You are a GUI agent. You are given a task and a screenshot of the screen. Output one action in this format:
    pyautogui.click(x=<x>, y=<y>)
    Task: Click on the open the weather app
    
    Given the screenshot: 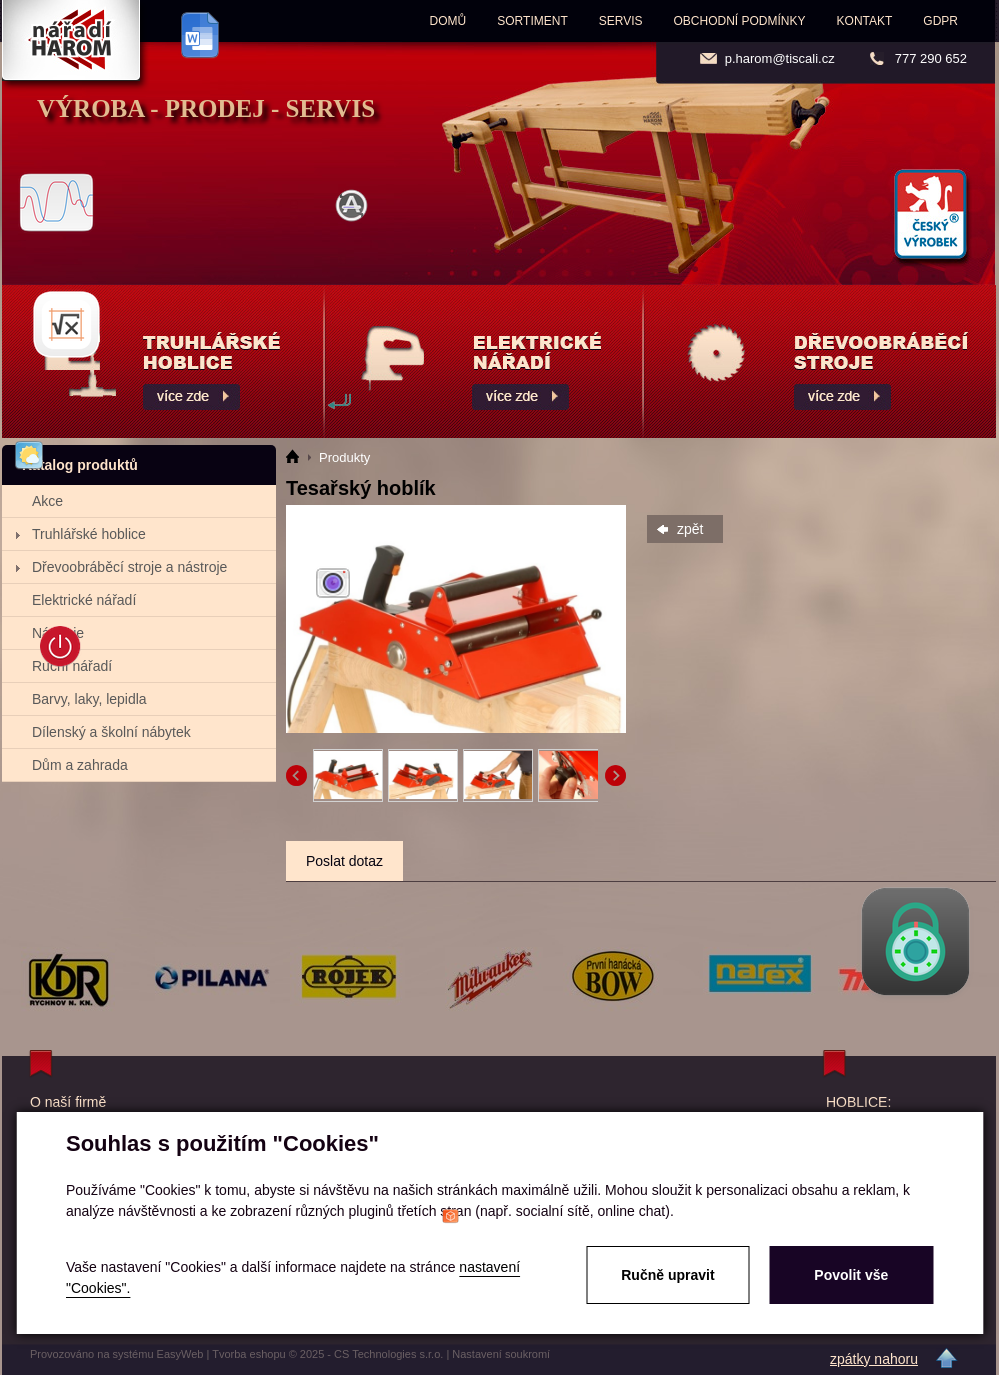 What is the action you would take?
    pyautogui.click(x=29, y=455)
    